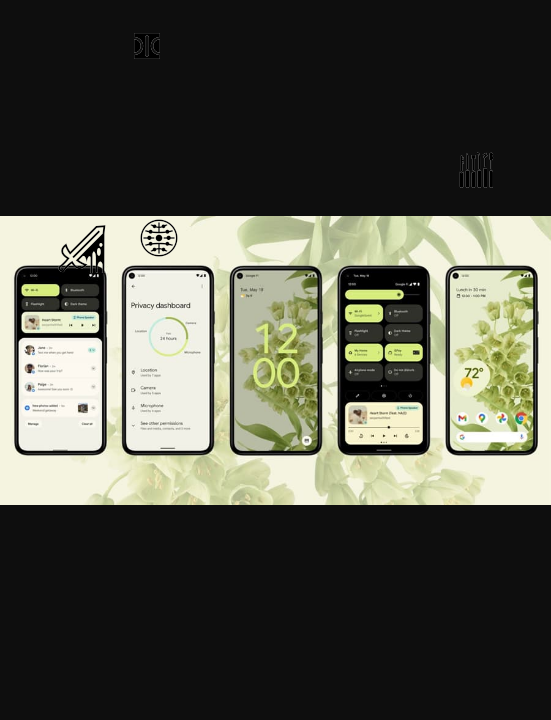 Image resolution: width=551 pixels, height=720 pixels. I want to click on abstract game logo or brand icon, so click(147, 46).